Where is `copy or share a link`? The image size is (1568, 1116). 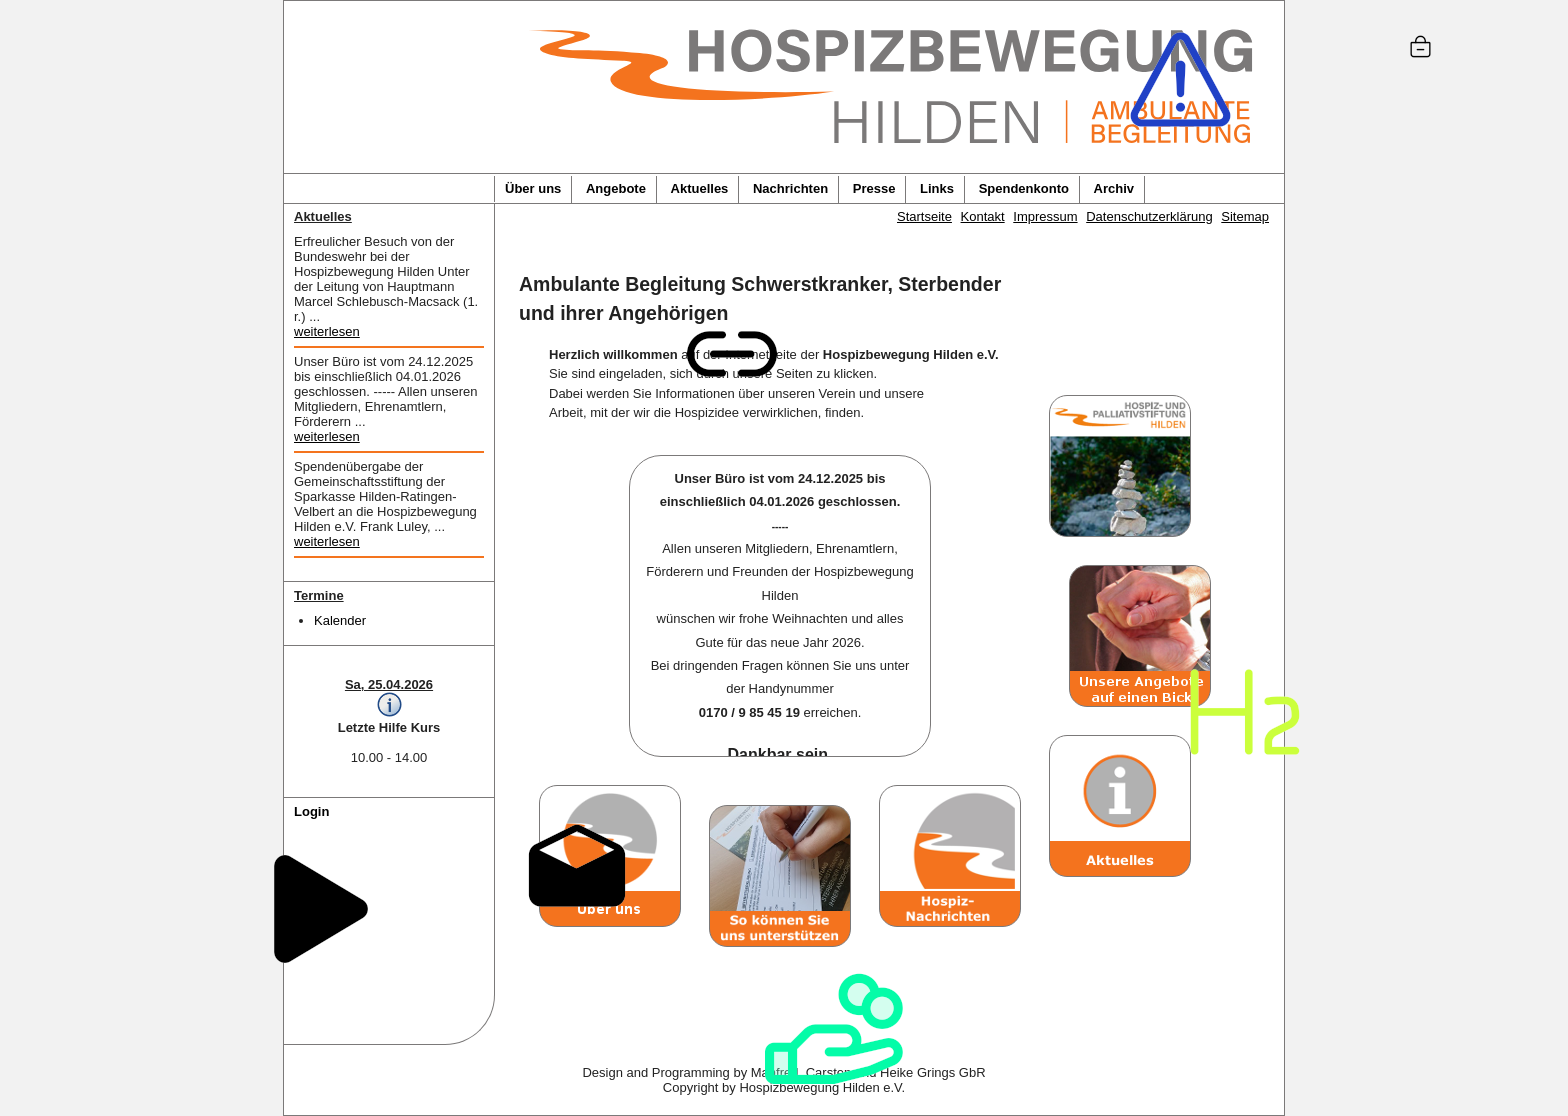
copy or share a link is located at coordinates (732, 354).